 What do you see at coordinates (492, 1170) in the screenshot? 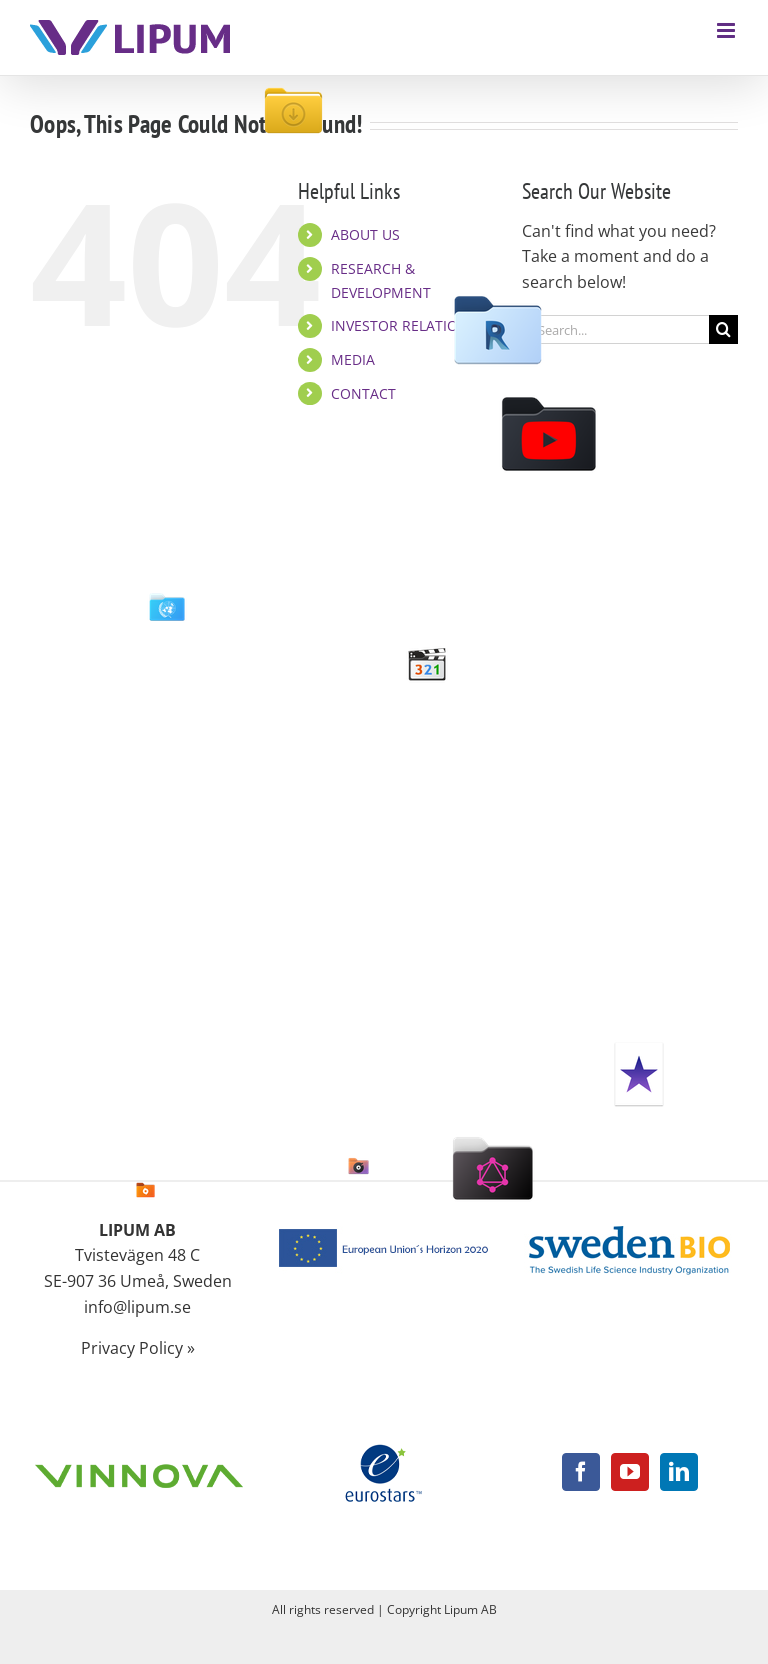
I see `open folder containing GraphQL project files` at bounding box center [492, 1170].